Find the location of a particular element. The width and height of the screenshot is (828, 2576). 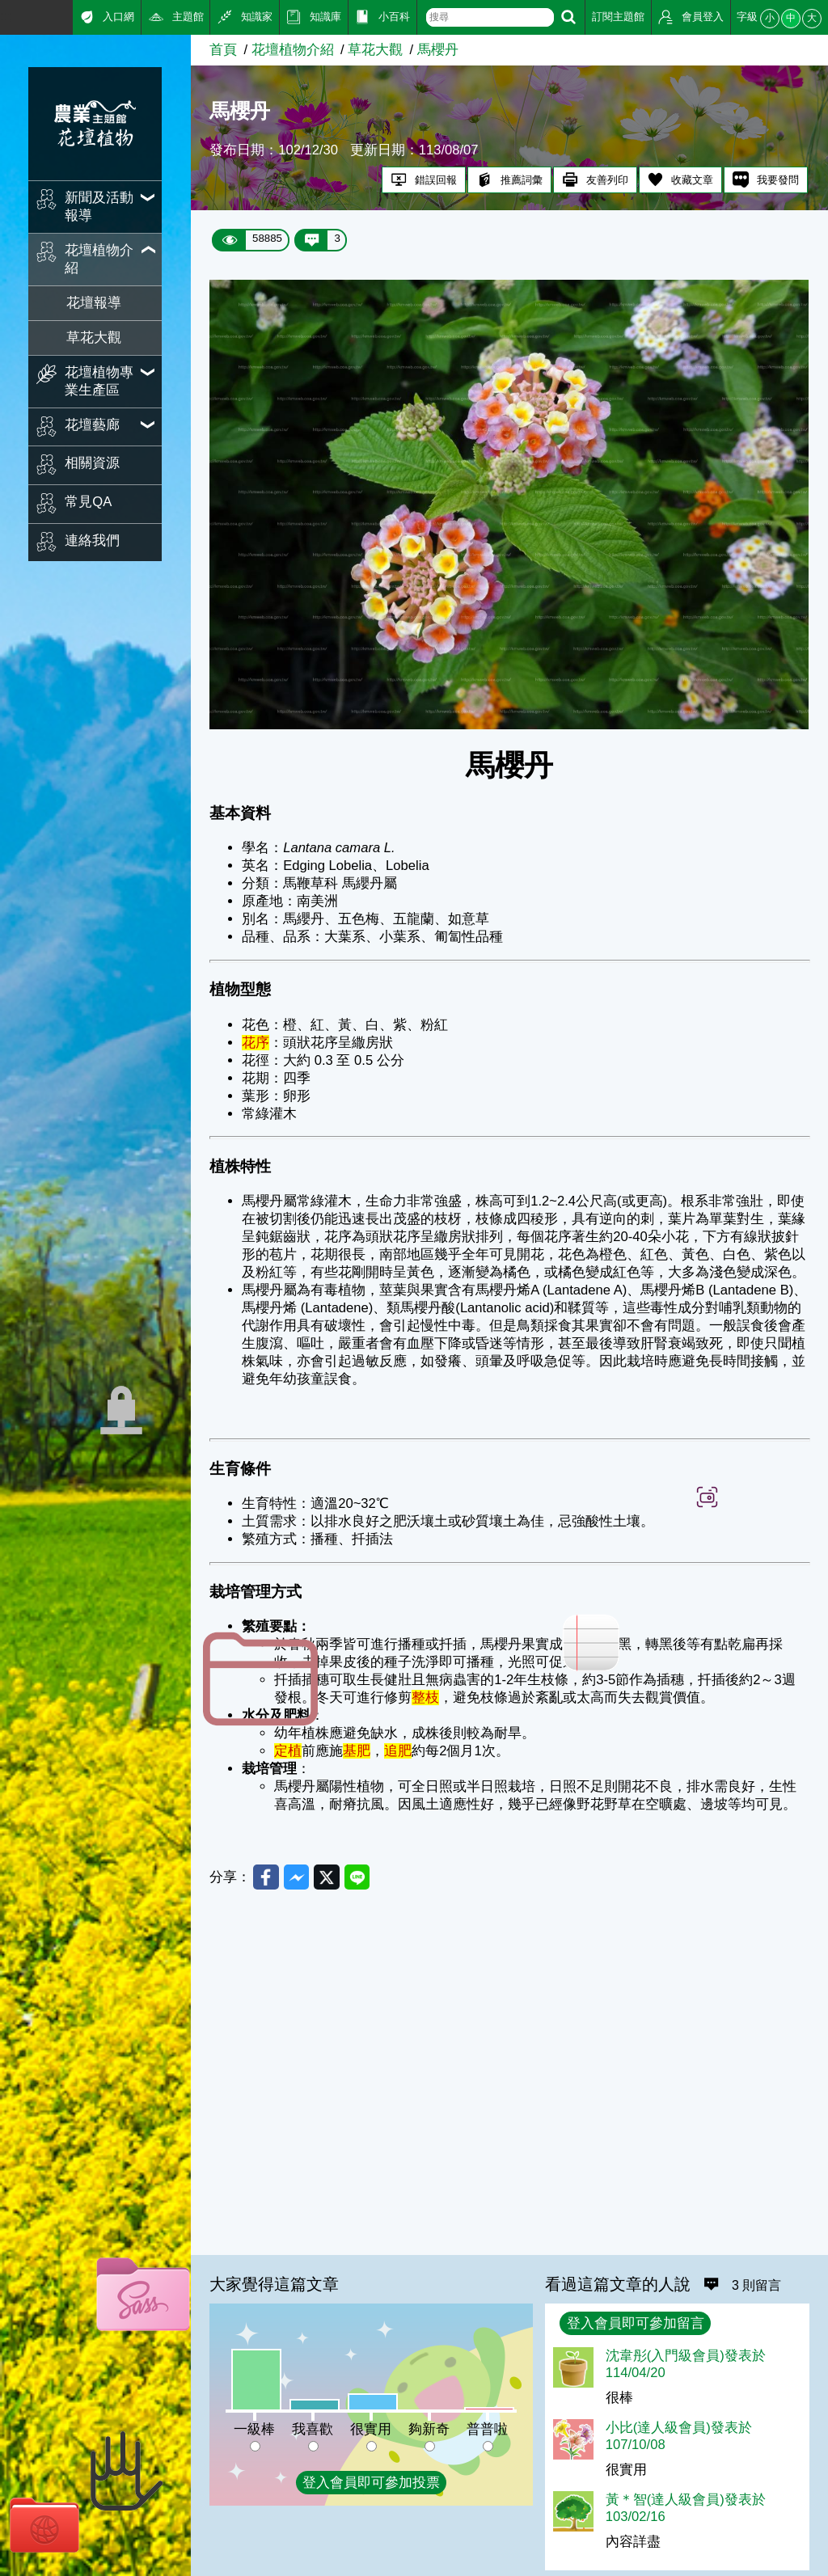

take a screenshot is located at coordinates (707, 1497).